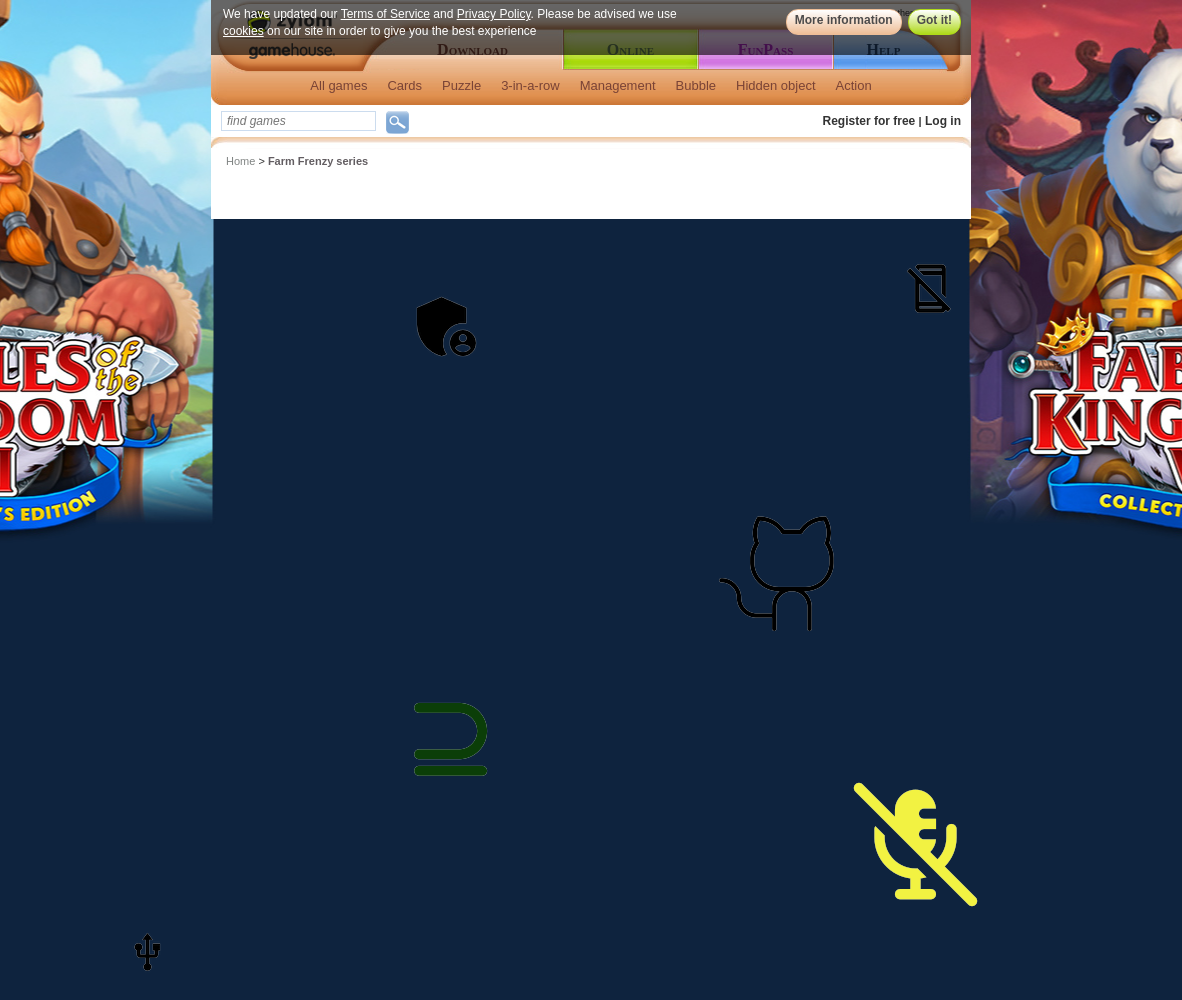 This screenshot has width=1182, height=1000. What do you see at coordinates (446, 326) in the screenshot?
I see `access admin or security settings` at bounding box center [446, 326].